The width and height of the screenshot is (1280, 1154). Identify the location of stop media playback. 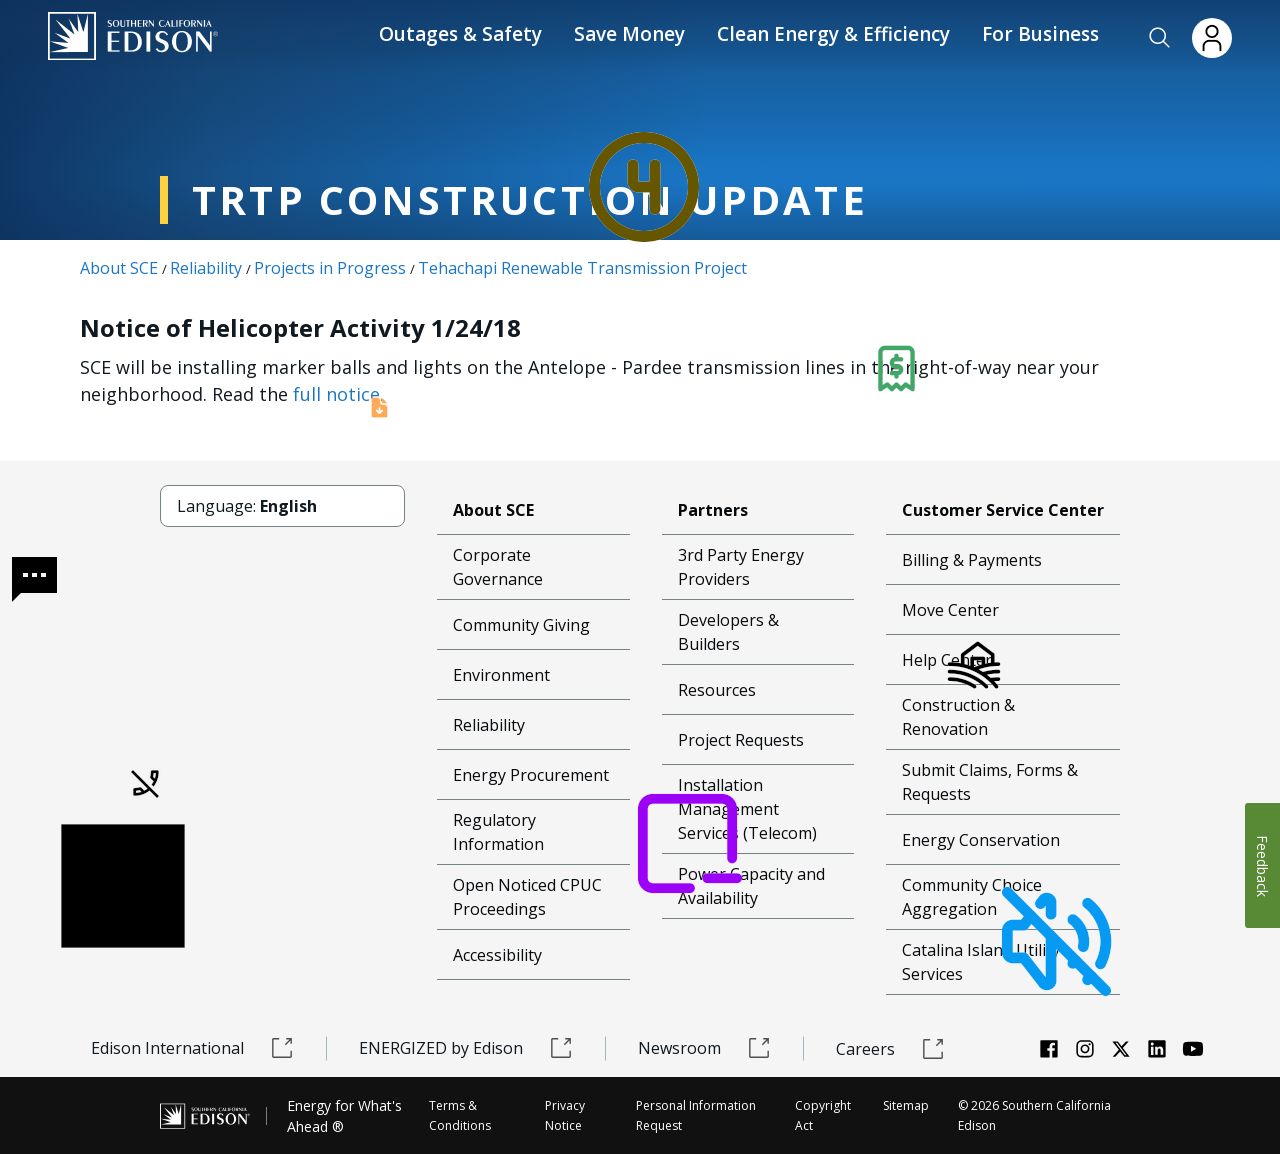
(123, 886).